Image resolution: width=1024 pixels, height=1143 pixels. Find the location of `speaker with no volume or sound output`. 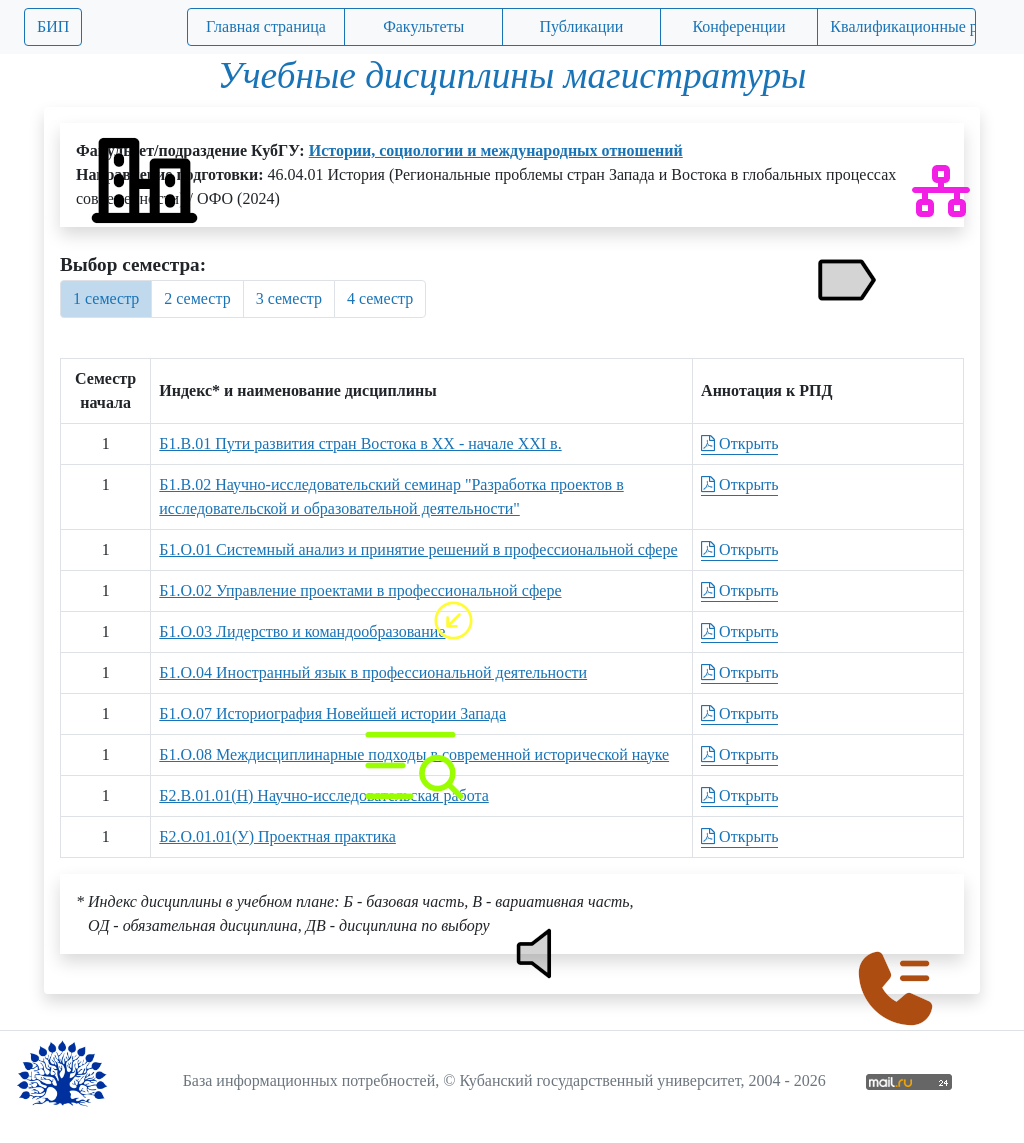

speaker with no volume or sound output is located at coordinates (541, 953).